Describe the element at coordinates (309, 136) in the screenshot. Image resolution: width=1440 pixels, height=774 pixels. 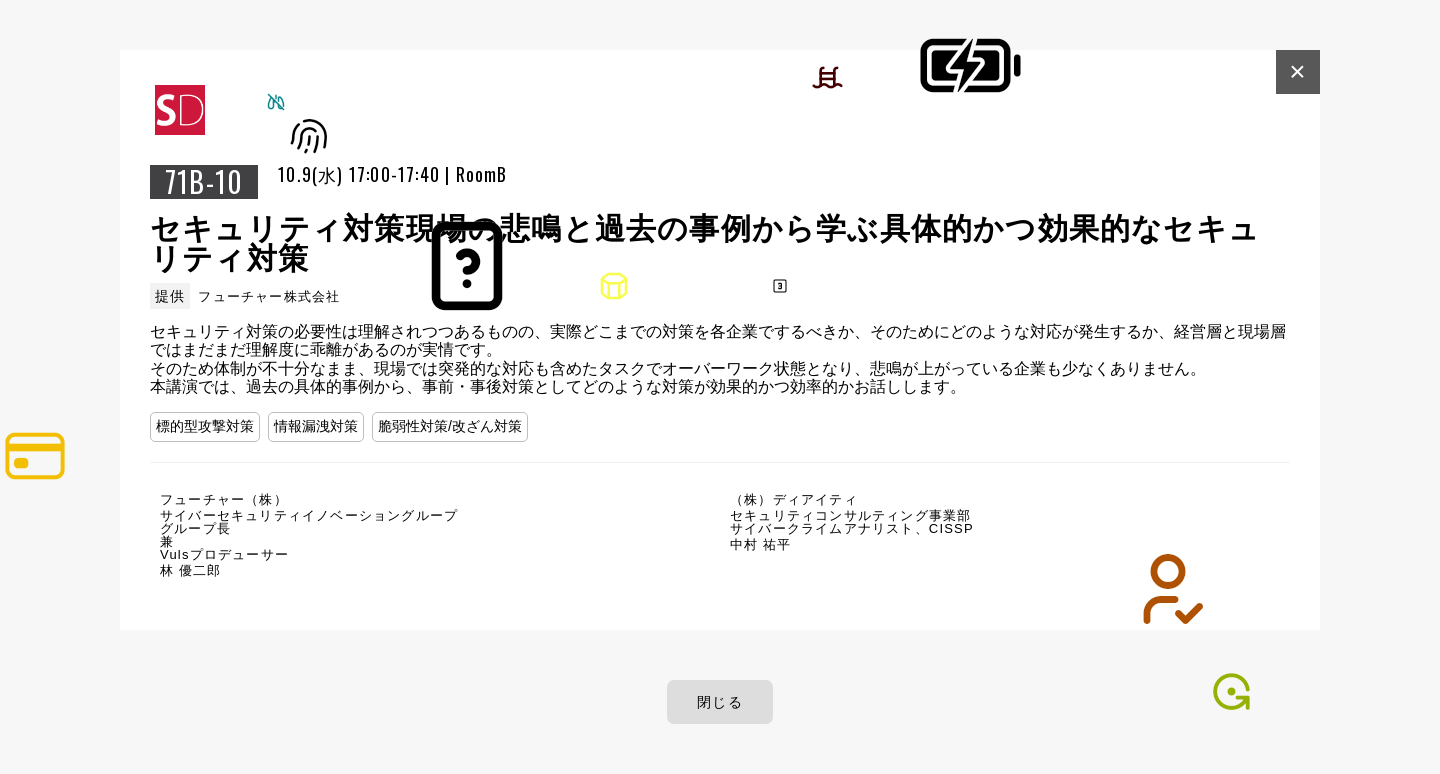
I see `authenticate with fingerprint` at that location.